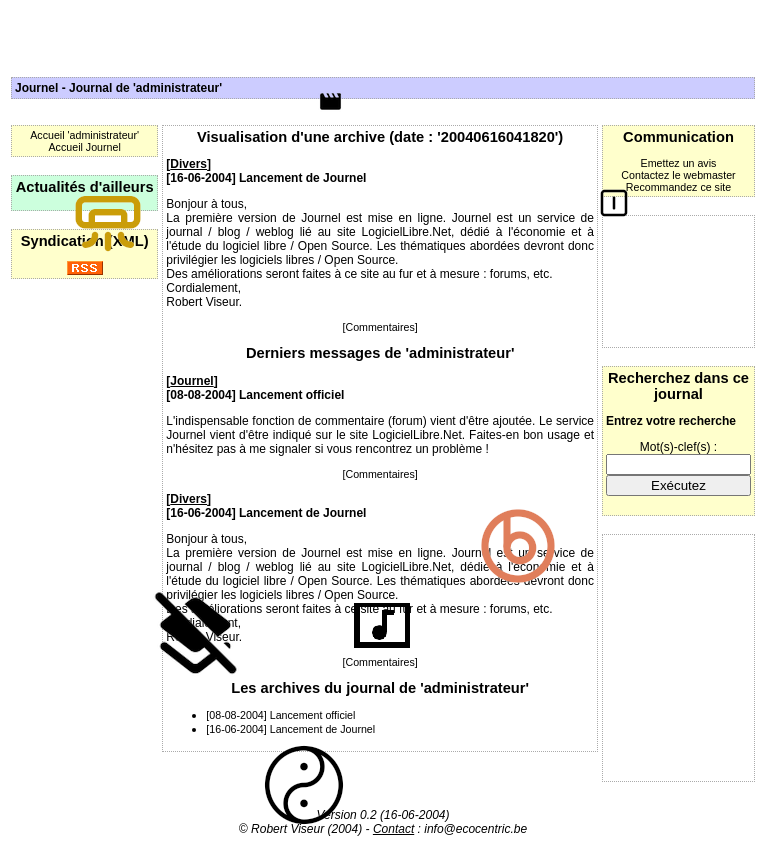 The height and width of the screenshot is (847, 758). Describe the element at coordinates (382, 625) in the screenshot. I see `play or browse music videos` at that location.